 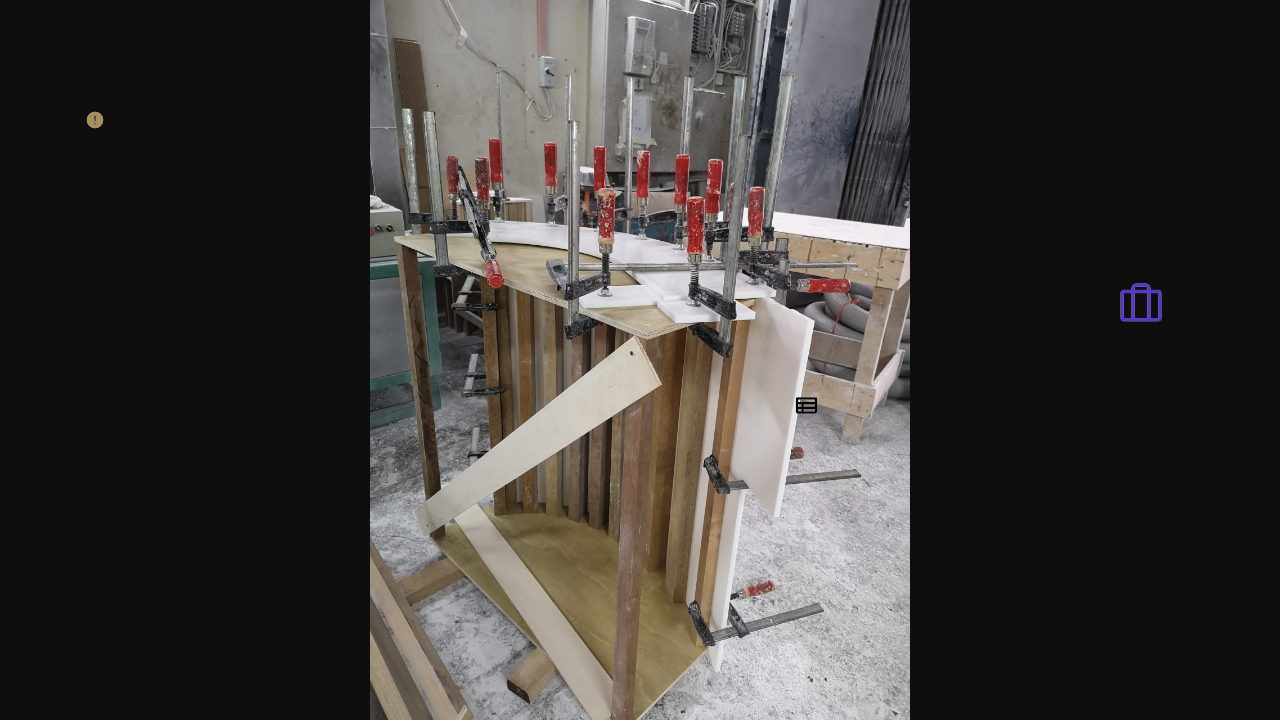 What do you see at coordinates (95, 120) in the screenshot?
I see `indicates a warning or error state` at bounding box center [95, 120].